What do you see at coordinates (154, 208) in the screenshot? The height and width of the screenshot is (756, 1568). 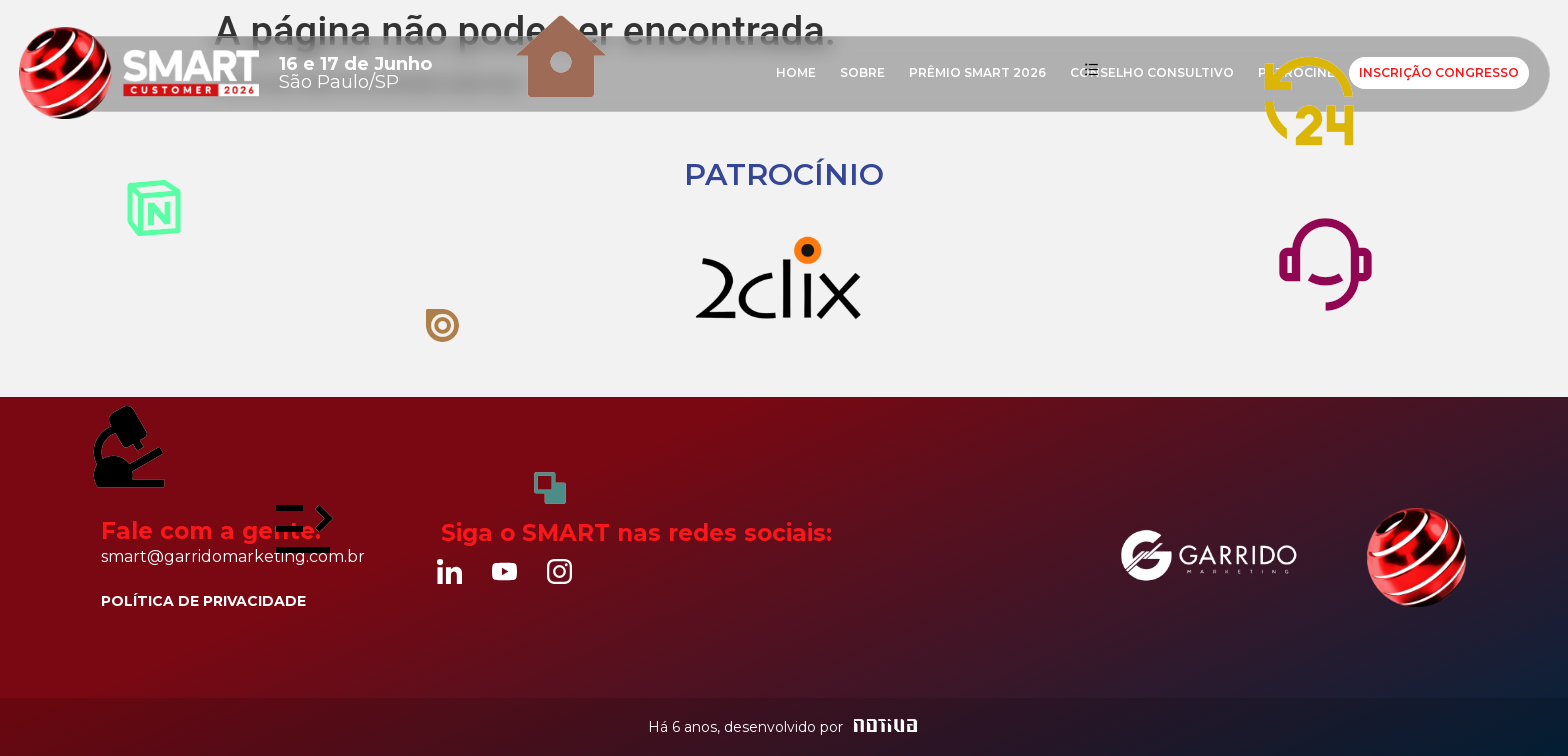 I see `open Notion app` at bounding box center [154, 208].